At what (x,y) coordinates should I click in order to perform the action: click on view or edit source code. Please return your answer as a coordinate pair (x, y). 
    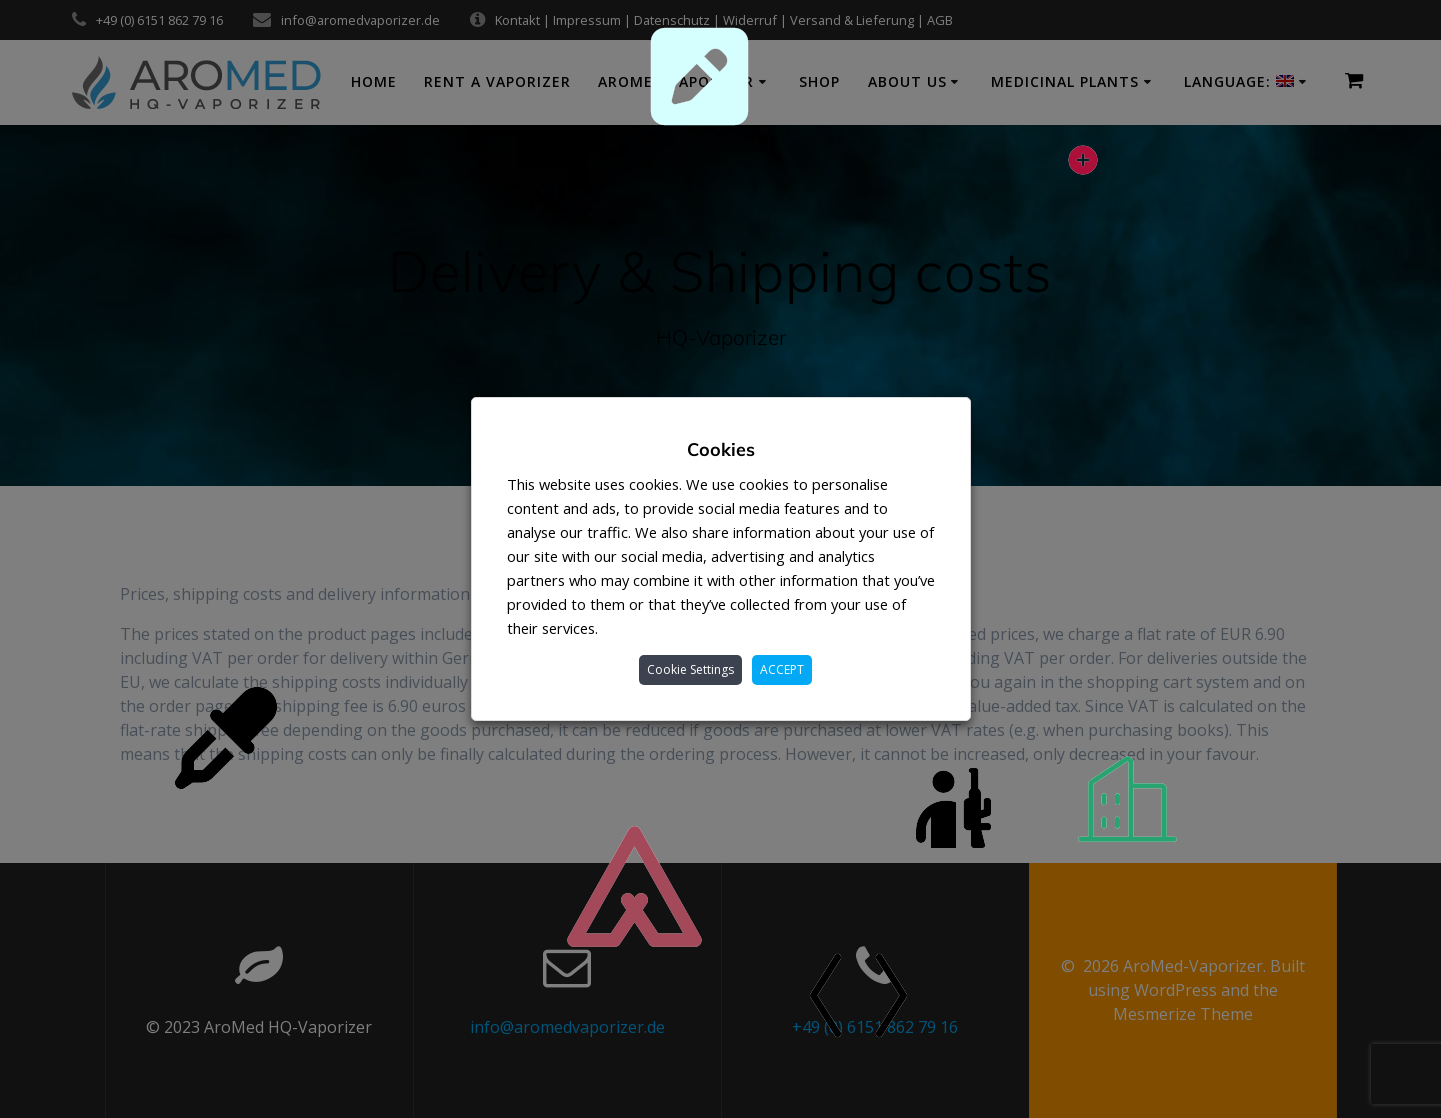
    Looking at the image, I should click on (858, 995).